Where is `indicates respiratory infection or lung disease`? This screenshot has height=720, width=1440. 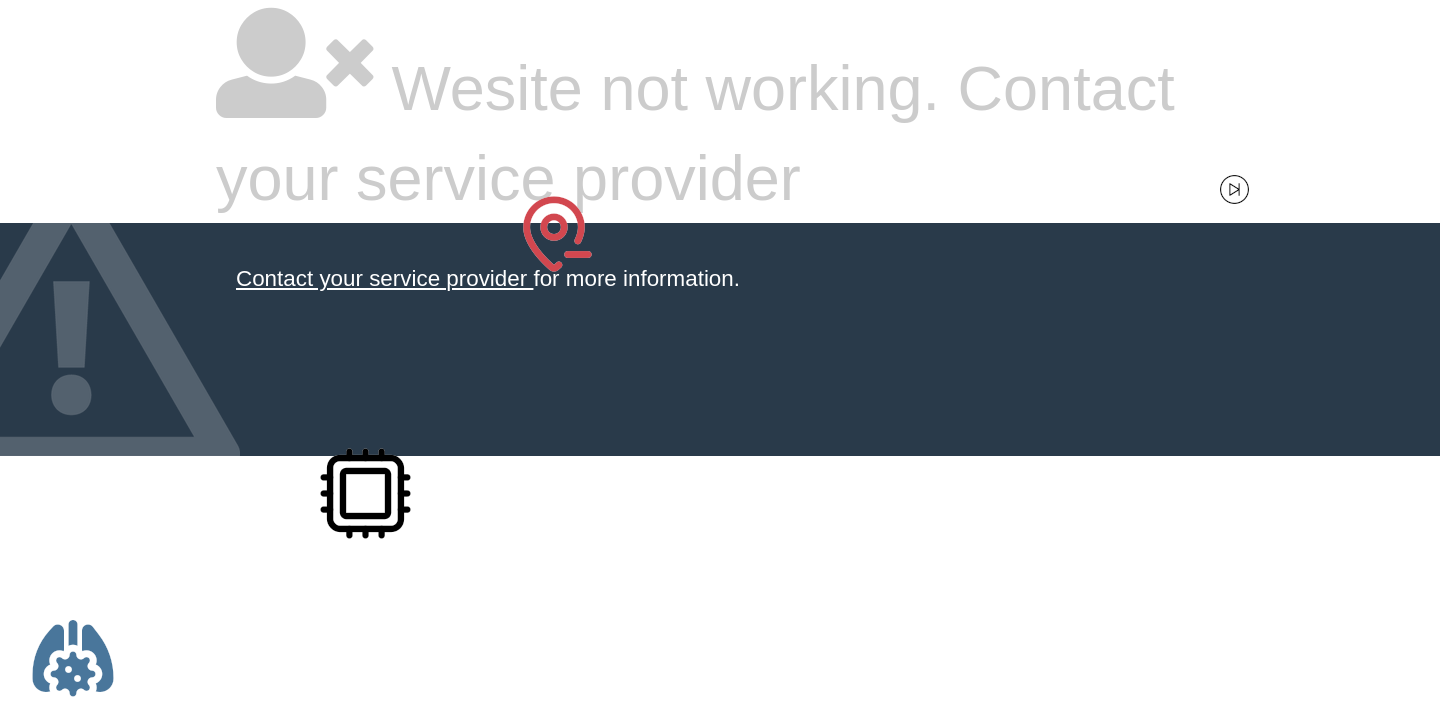
indicates respiratory infection or lung disease is located at coordinates (73, 656).